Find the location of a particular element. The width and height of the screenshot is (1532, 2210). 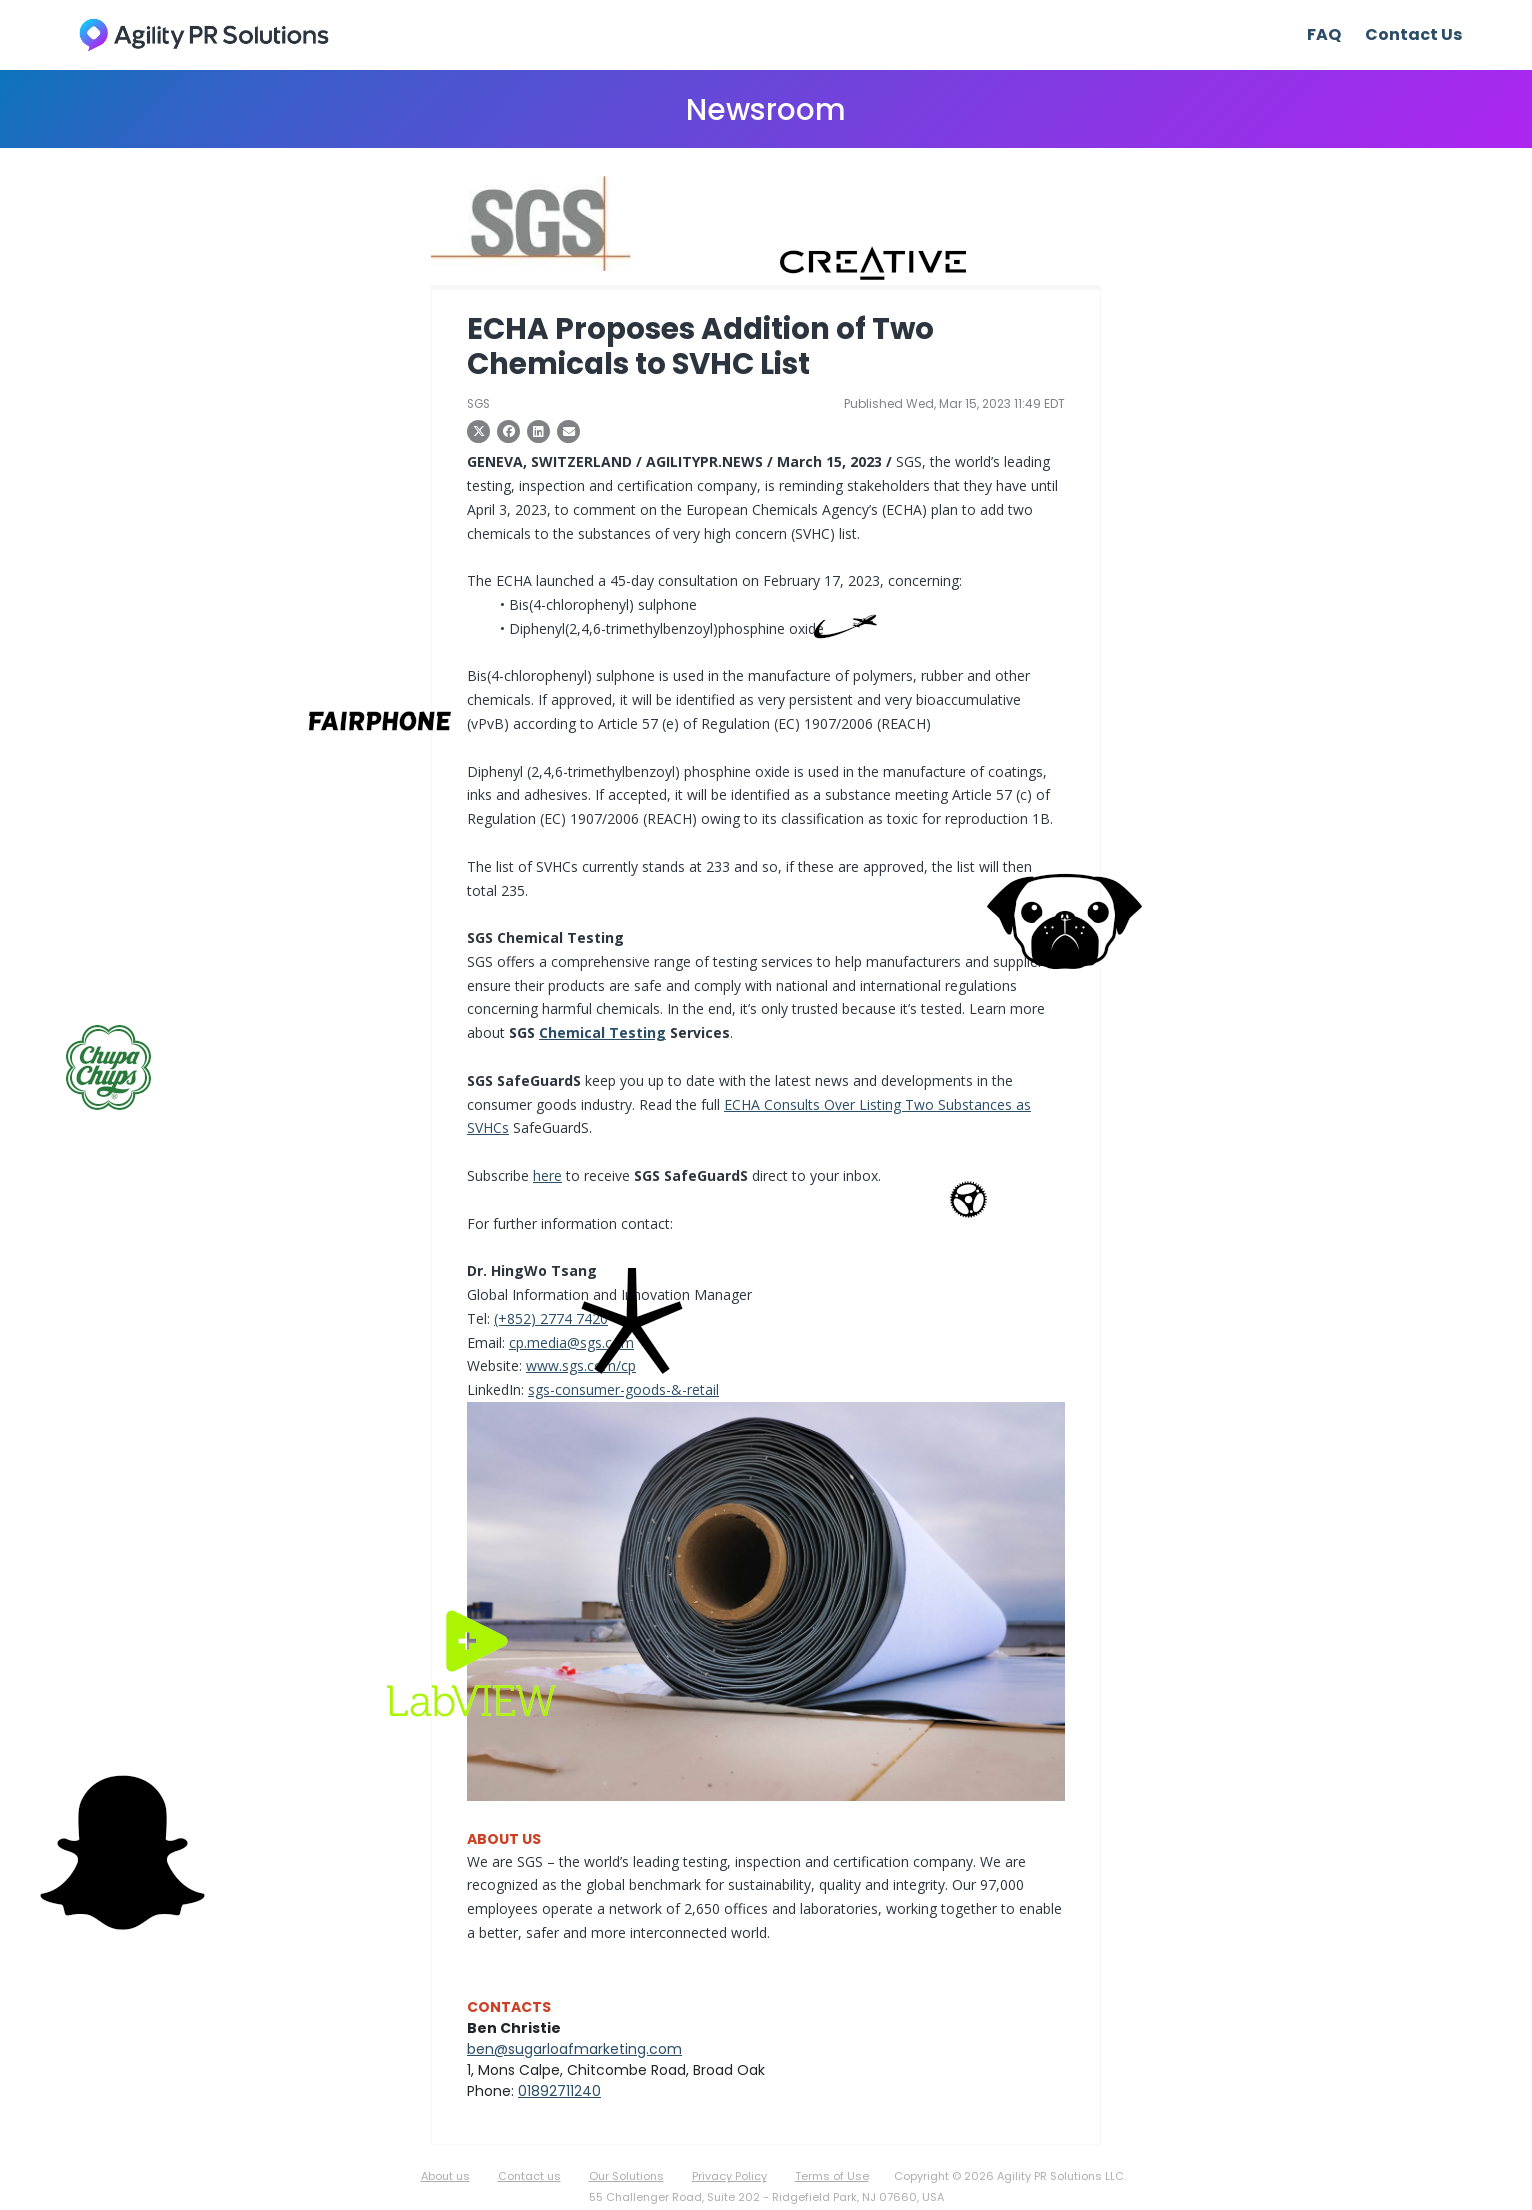

creative technology company logo is located at coordinates (873, 263).